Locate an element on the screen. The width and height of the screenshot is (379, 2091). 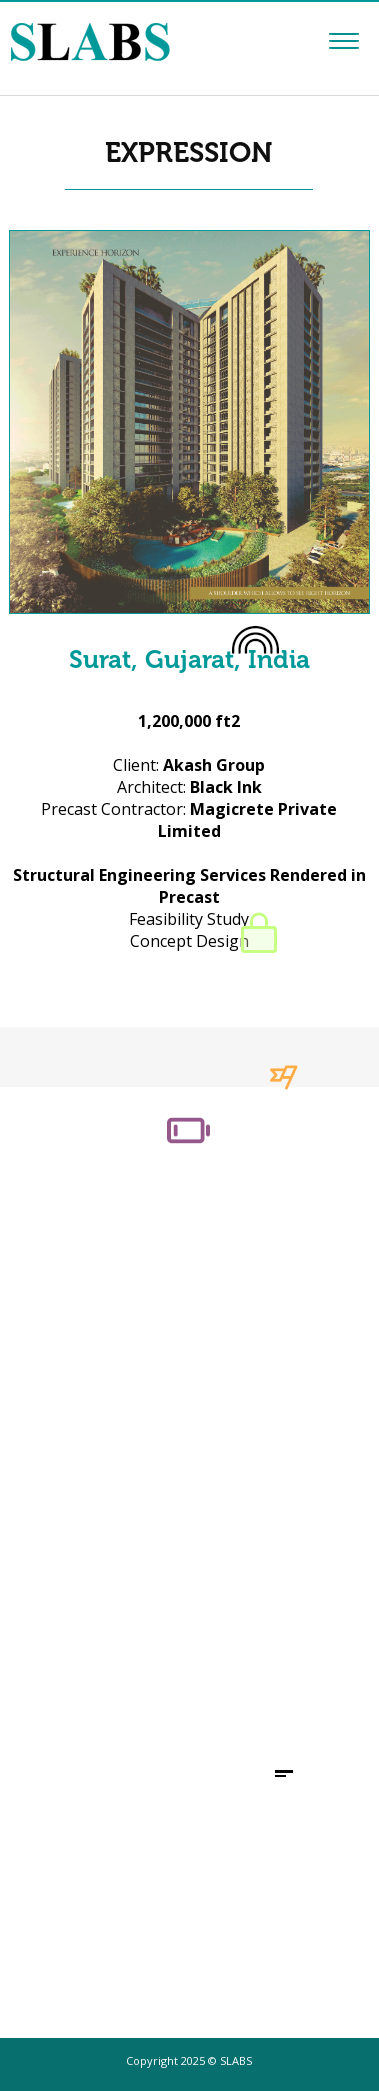
indicates low battery level is located at coordinates (188, 1130).